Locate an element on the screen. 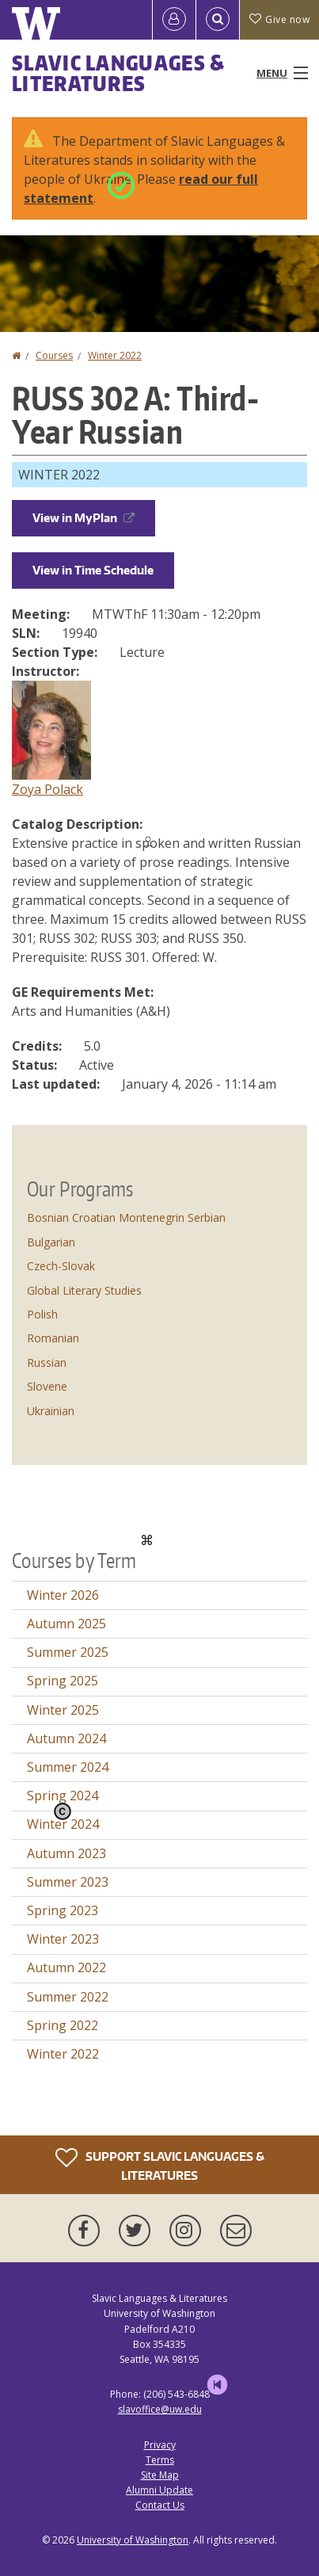  indicates task or action completed successfully is located at coordinates (121, 185).